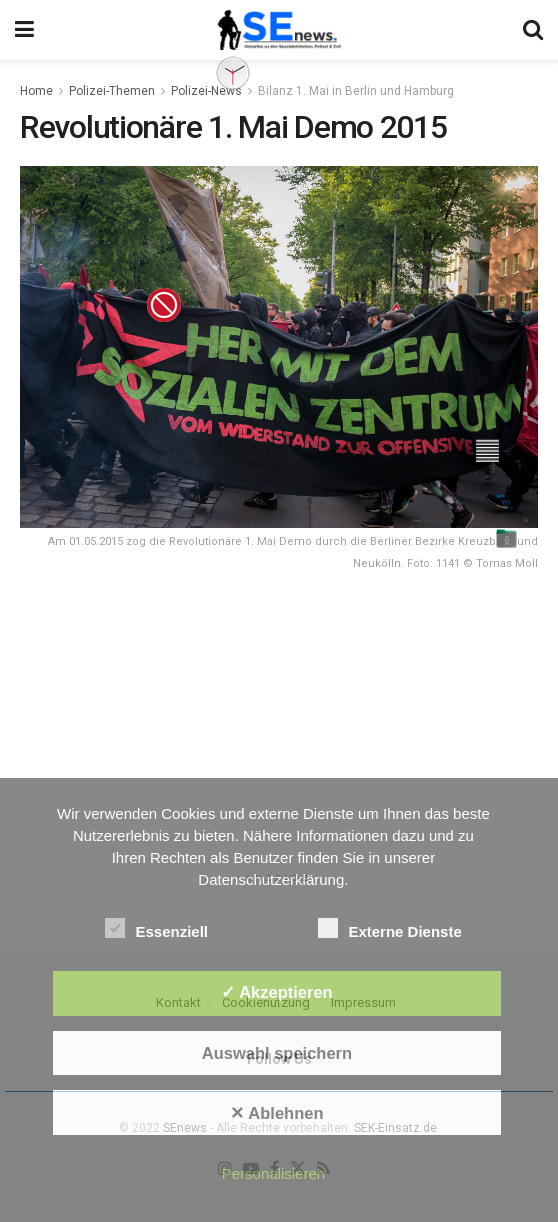  I want to click on justify text to fill the full width, so click(487, 450).